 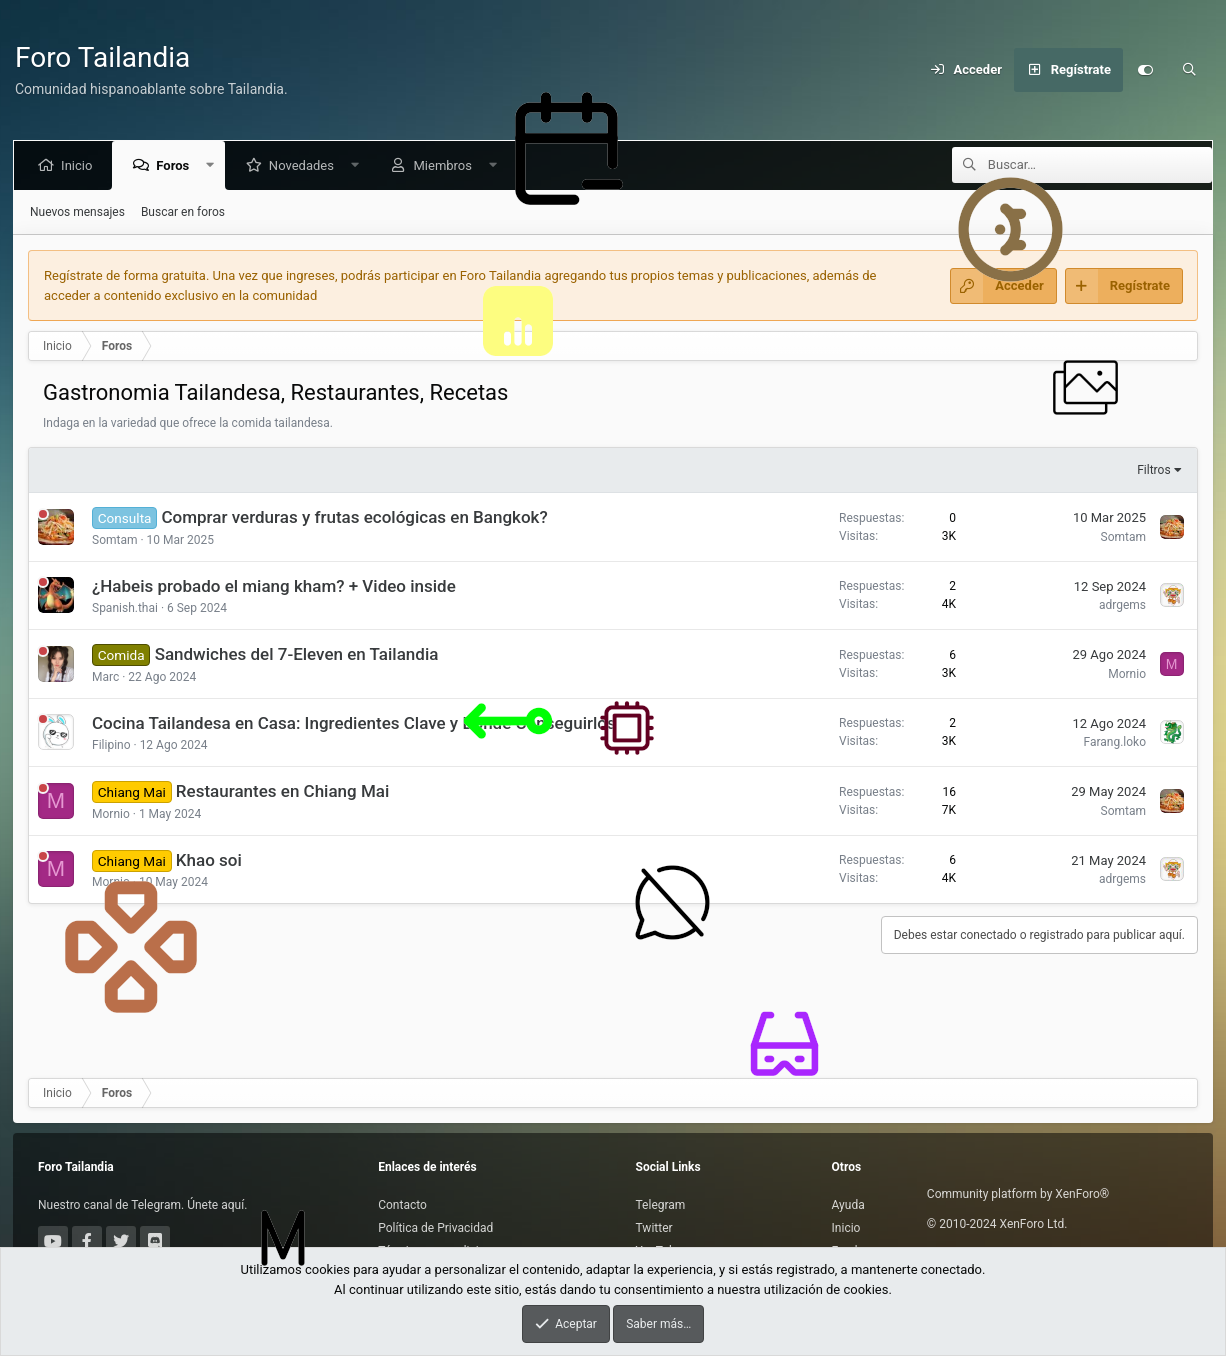 I want to click on enable 3D viewing mode, so click(x=784, y=1045).